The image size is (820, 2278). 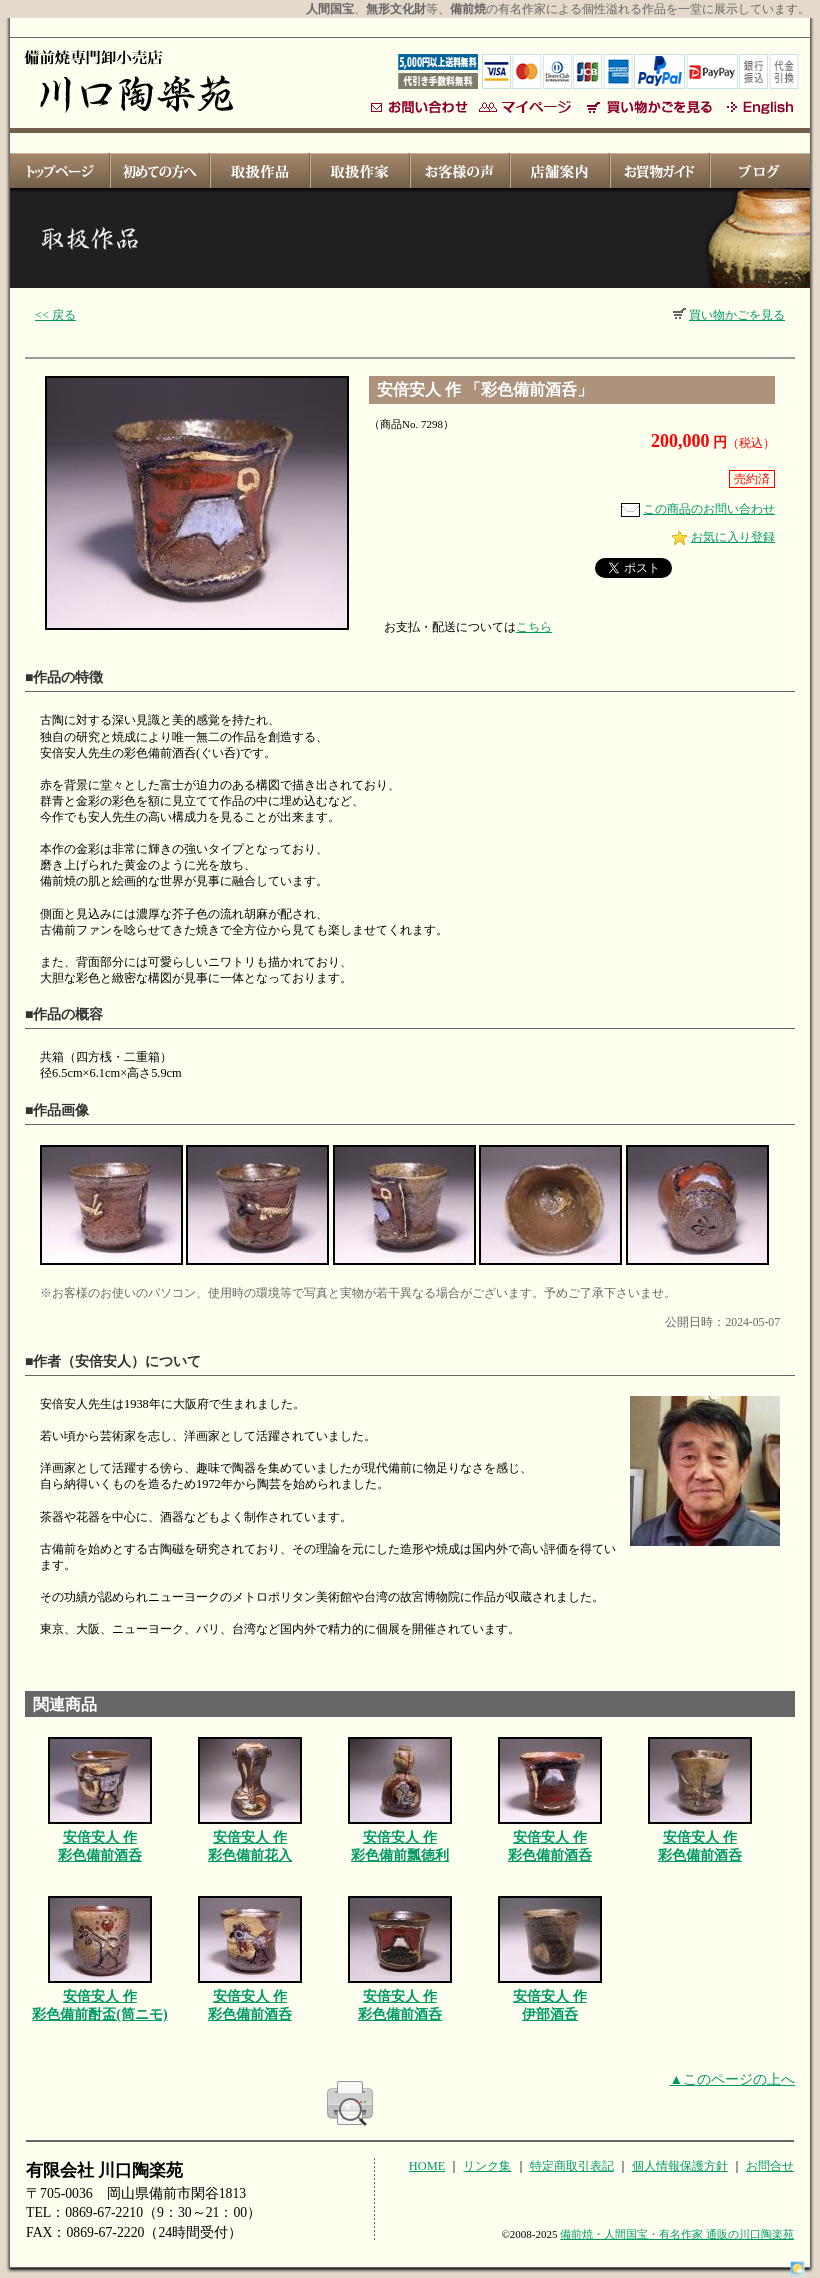 I want to click on preview document before printing, so click(x=350, y=2103).